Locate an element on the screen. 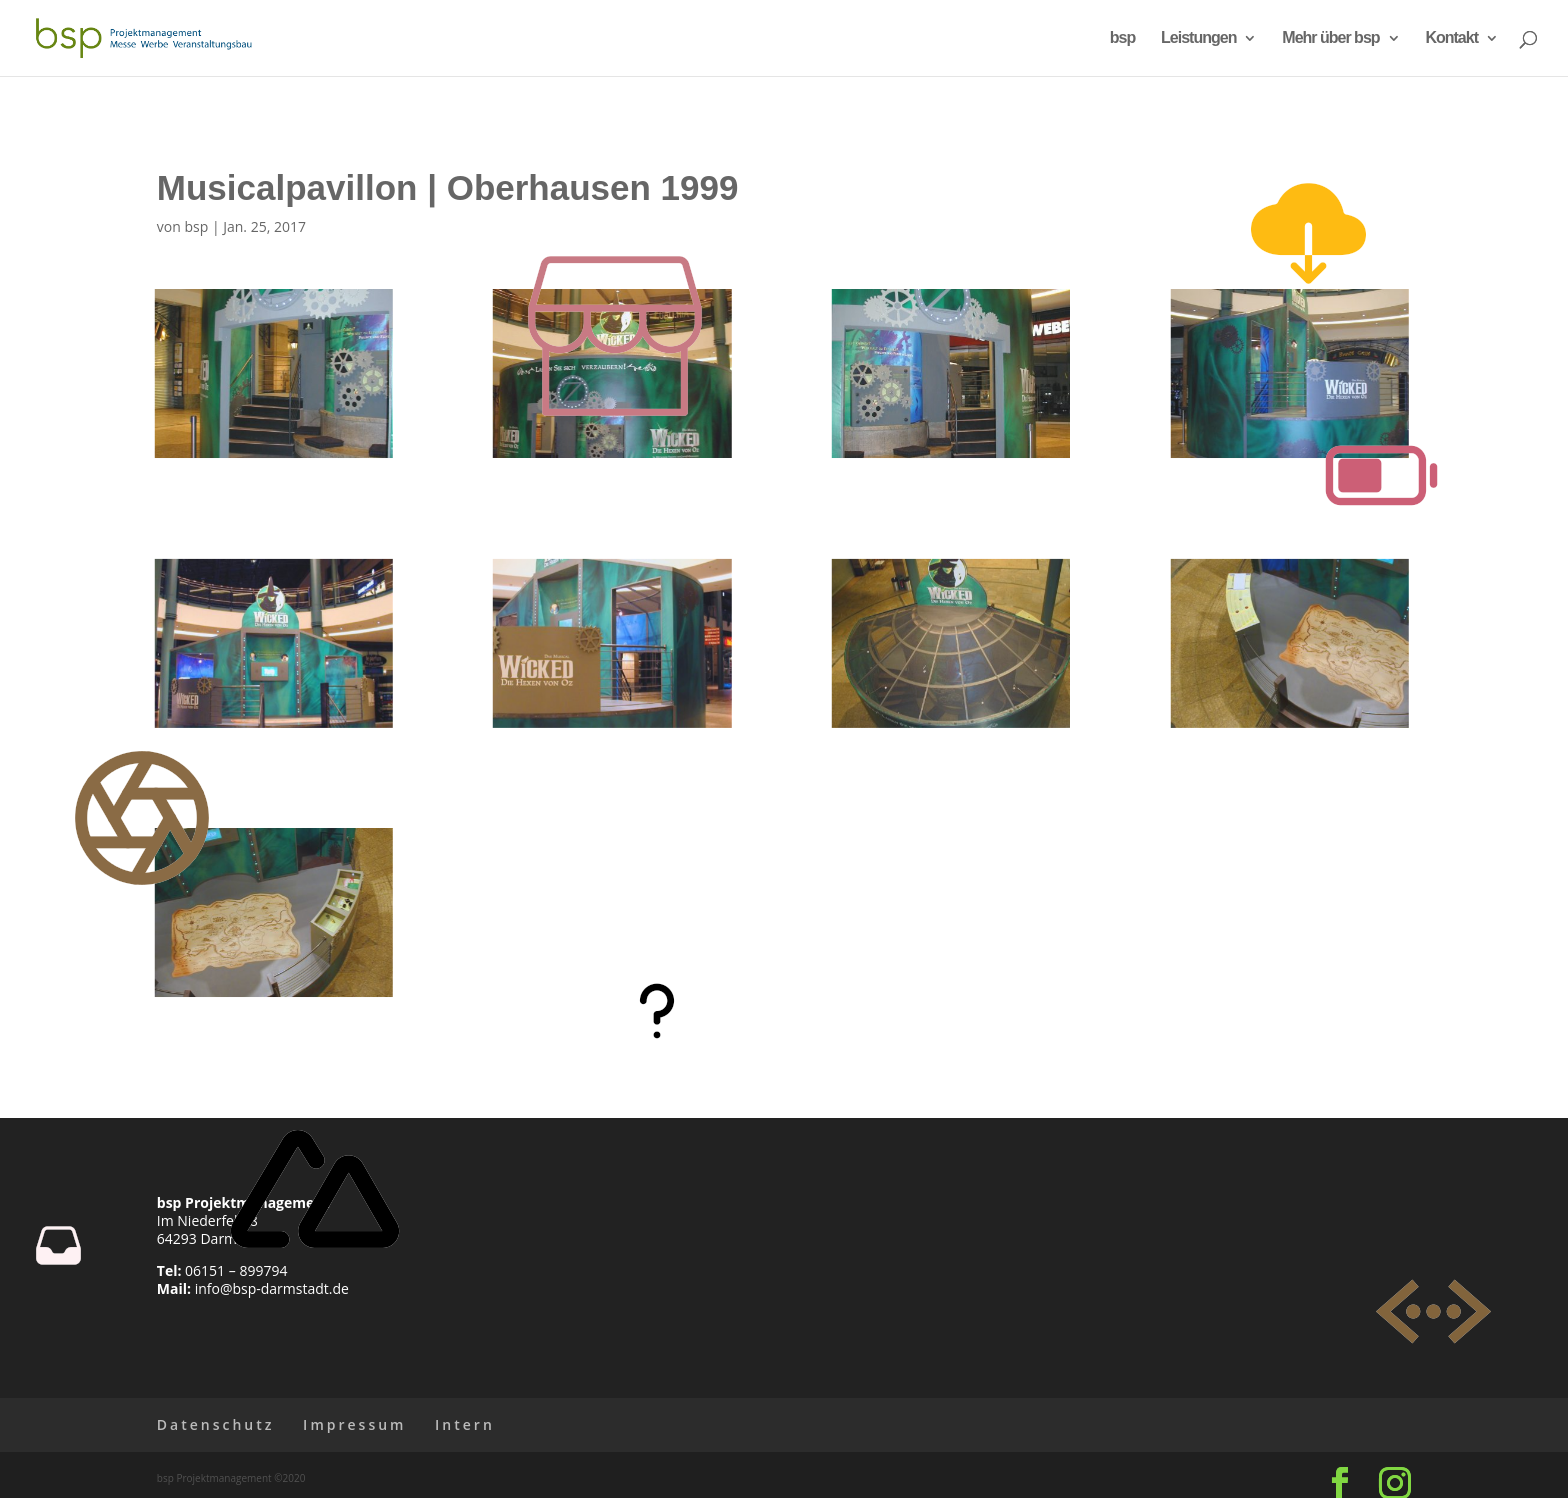  nuxt.js framework logo is located at coordinates (315, 1189).